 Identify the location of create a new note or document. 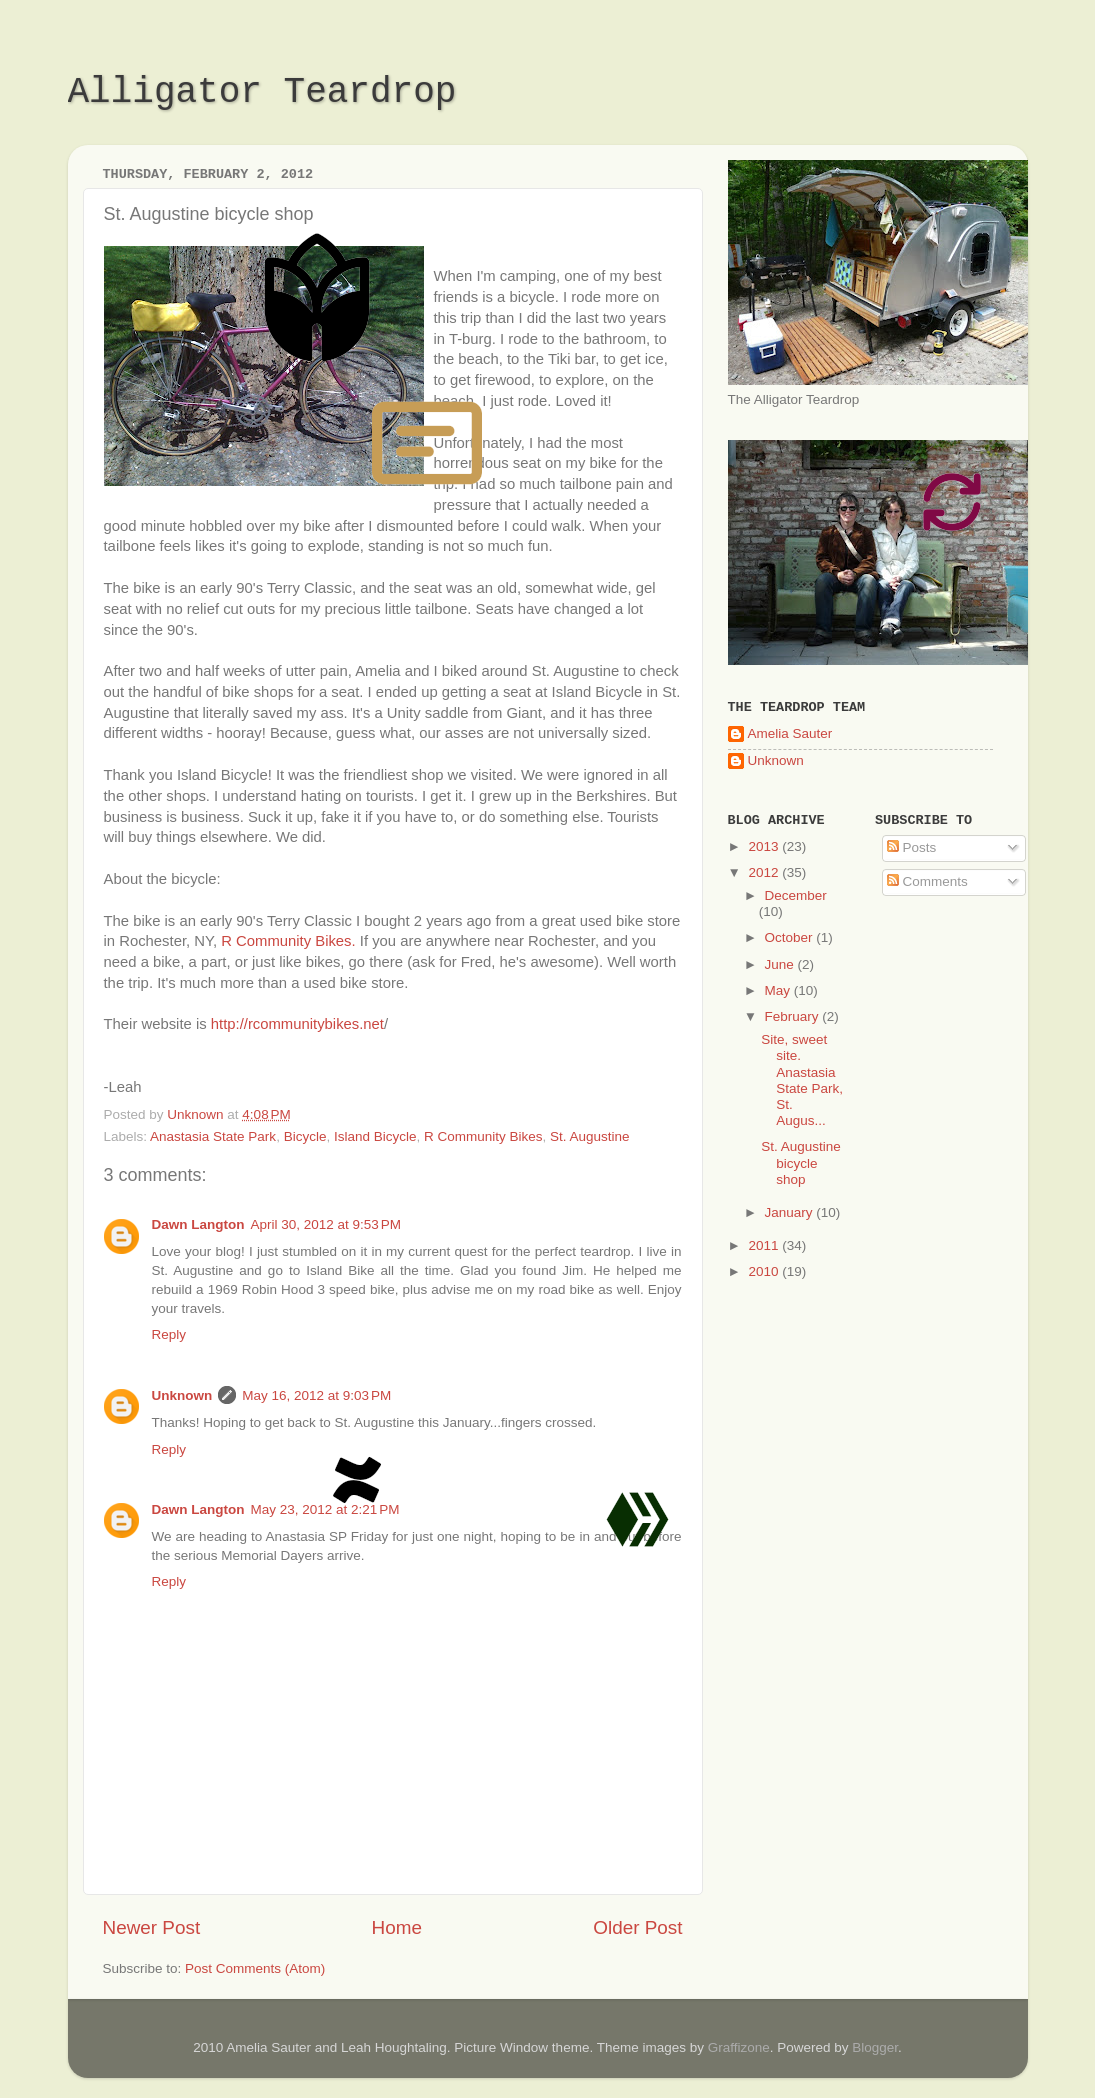
(427, 443).